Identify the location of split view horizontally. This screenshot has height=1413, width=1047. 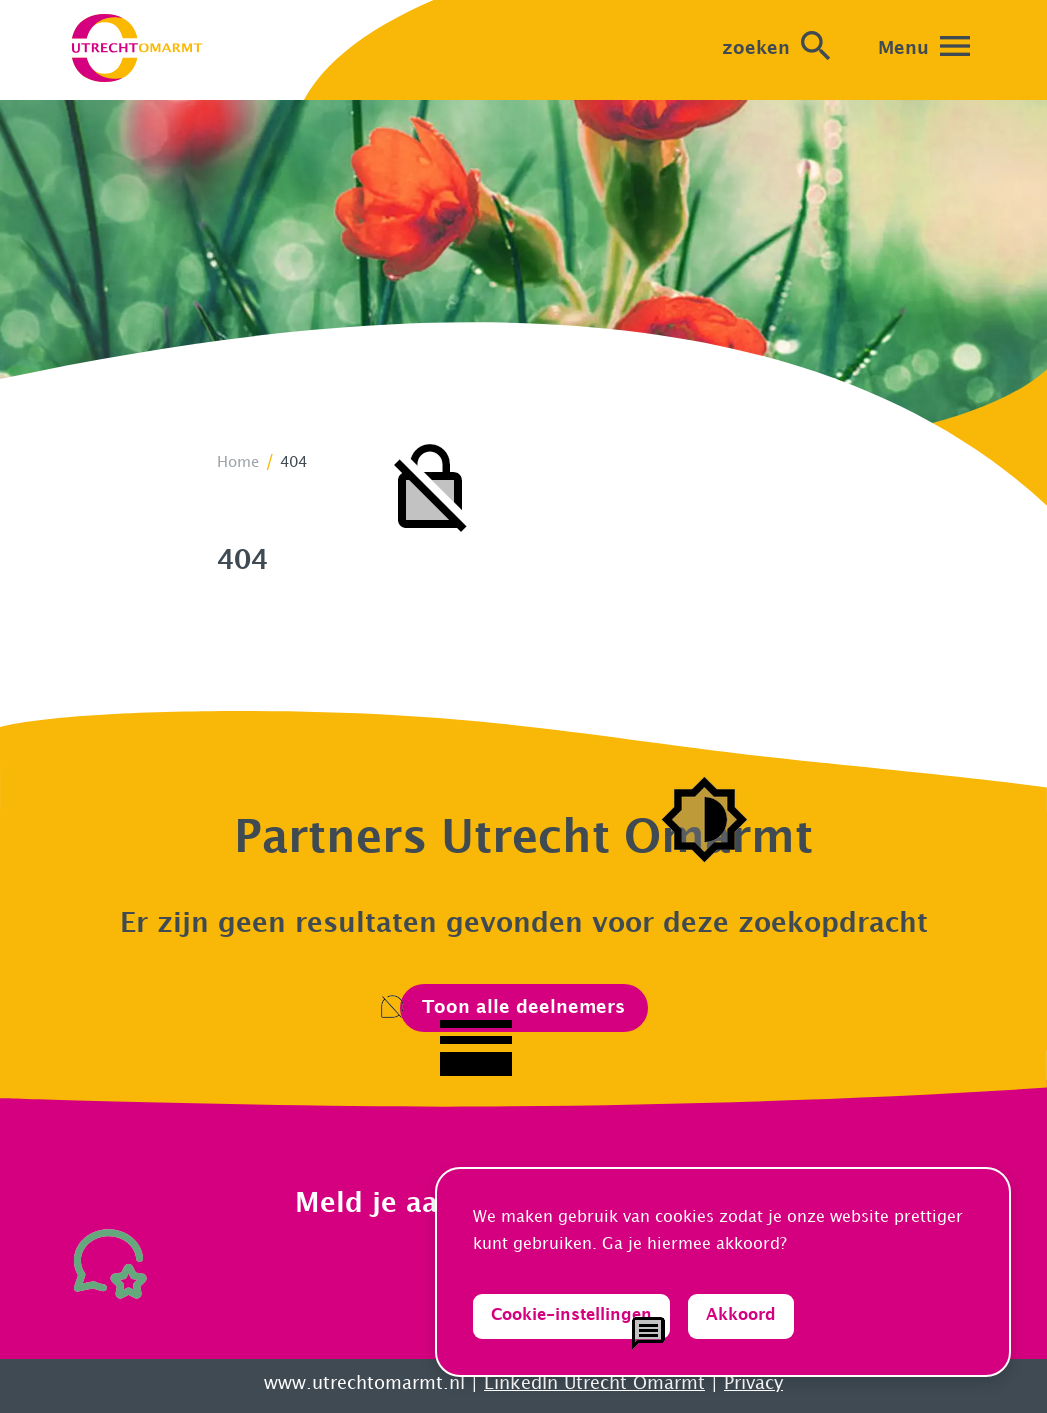
(476, 1048).